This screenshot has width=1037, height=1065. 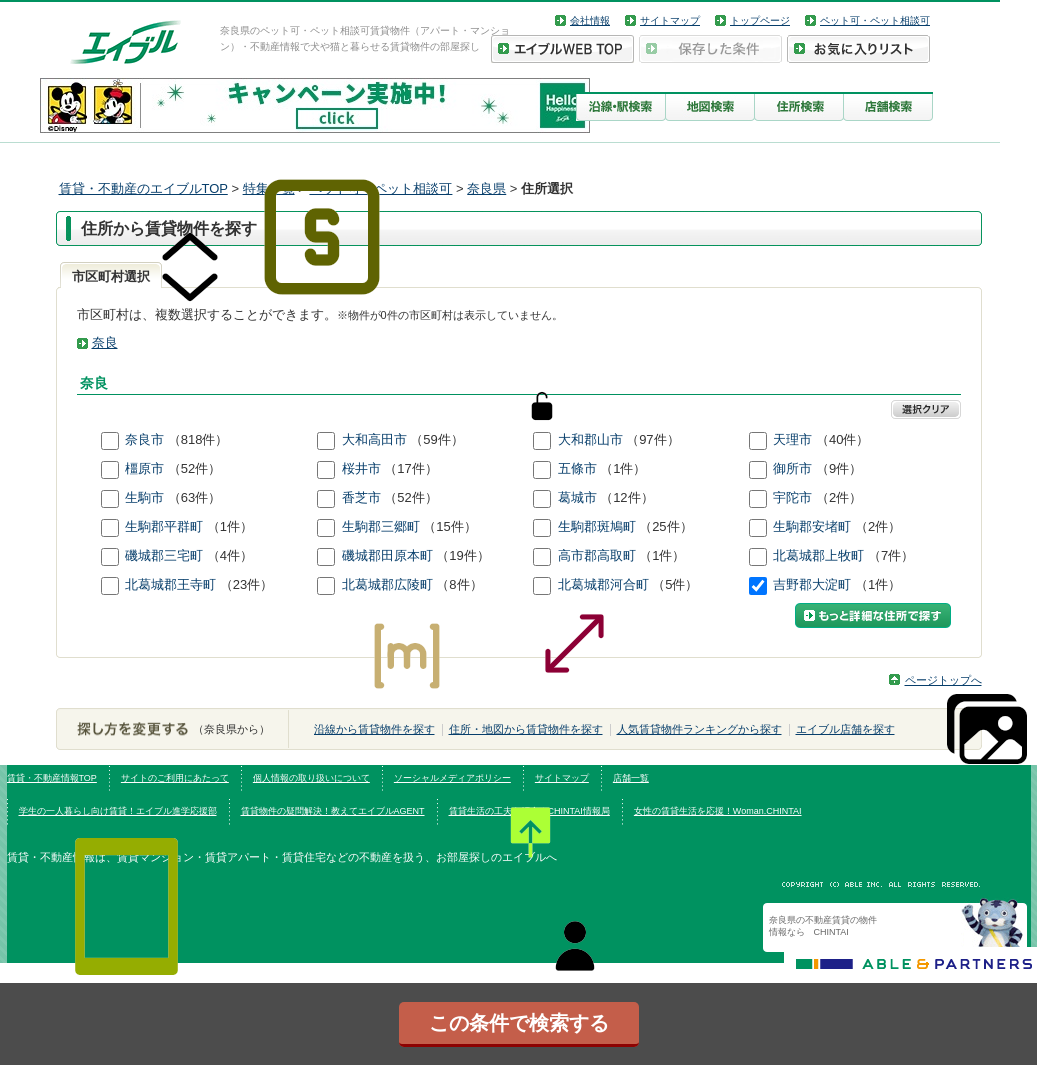 I want to click on view photo gallery, so click(x=987, y=729).